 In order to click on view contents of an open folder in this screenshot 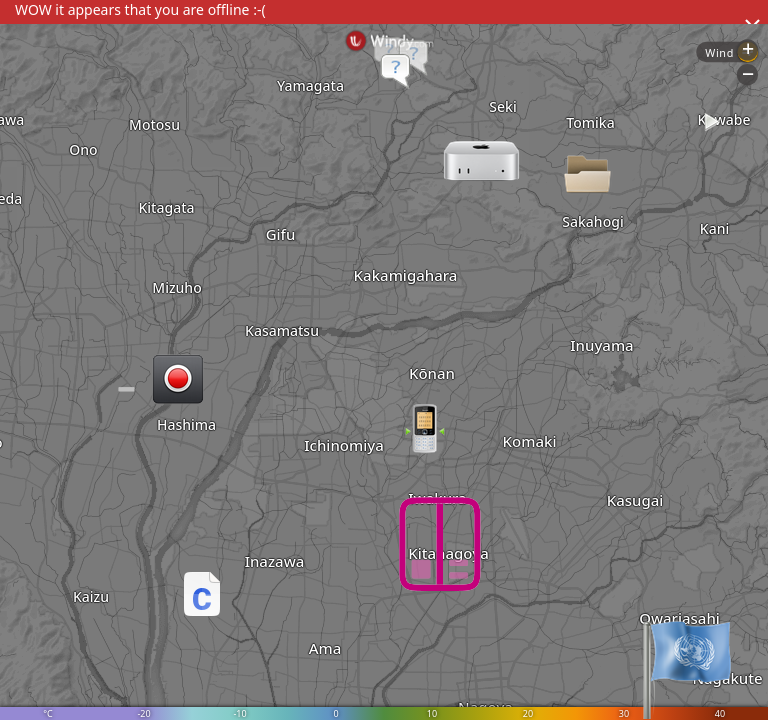, I will do `click(587, 176)`.